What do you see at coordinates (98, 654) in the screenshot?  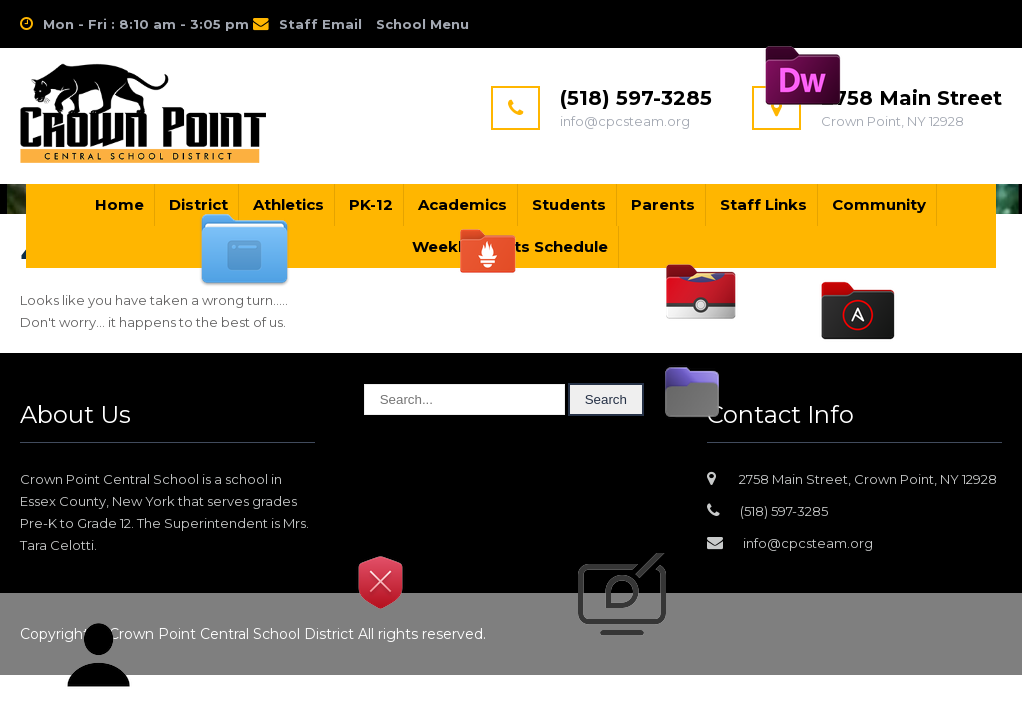 I see `view user profile` at bounding box center [98, 654].